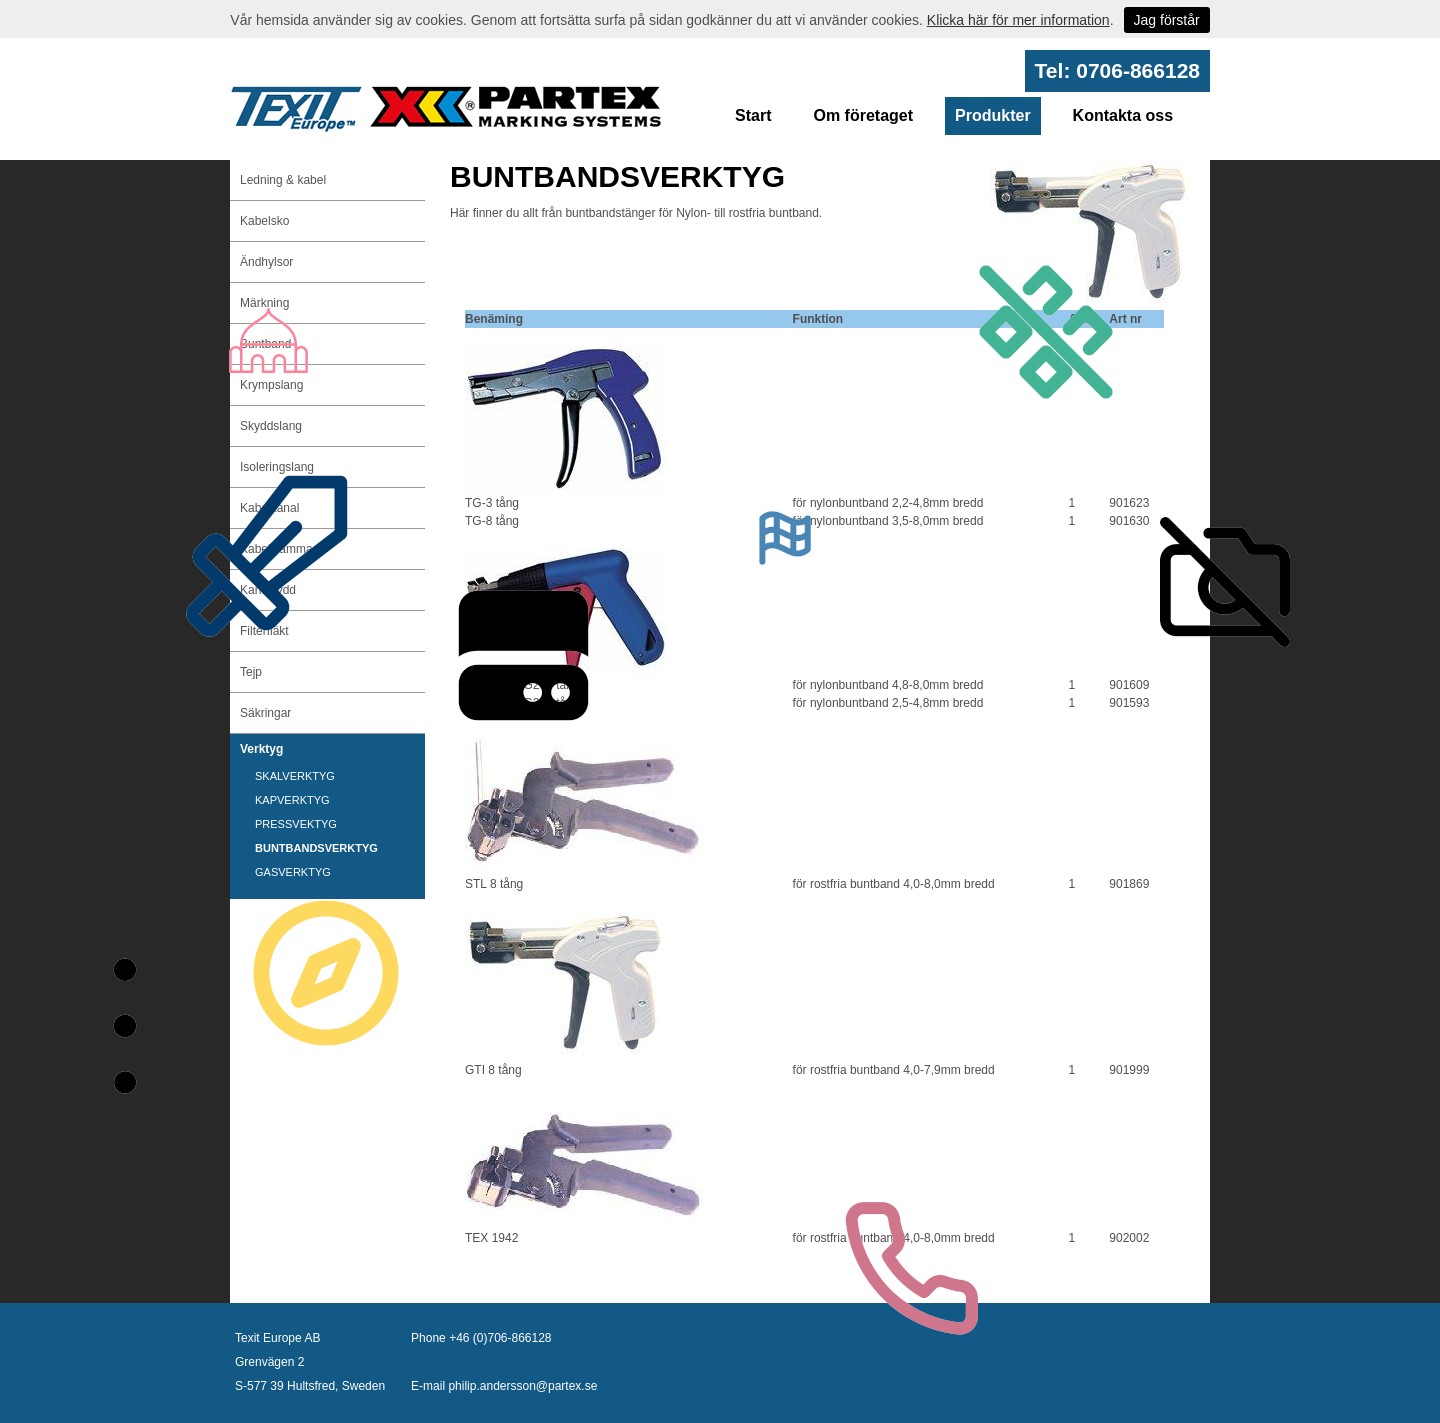  Describe the element at coordinates (783, 537) in the screenshot. I see `indicates a finish line or goal completion` at that location.